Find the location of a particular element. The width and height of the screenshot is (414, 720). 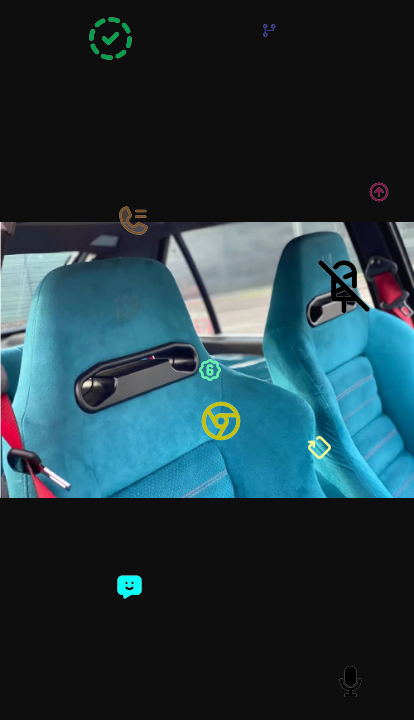

indicates rank or position number 6 is located at coordinates (210, 370).